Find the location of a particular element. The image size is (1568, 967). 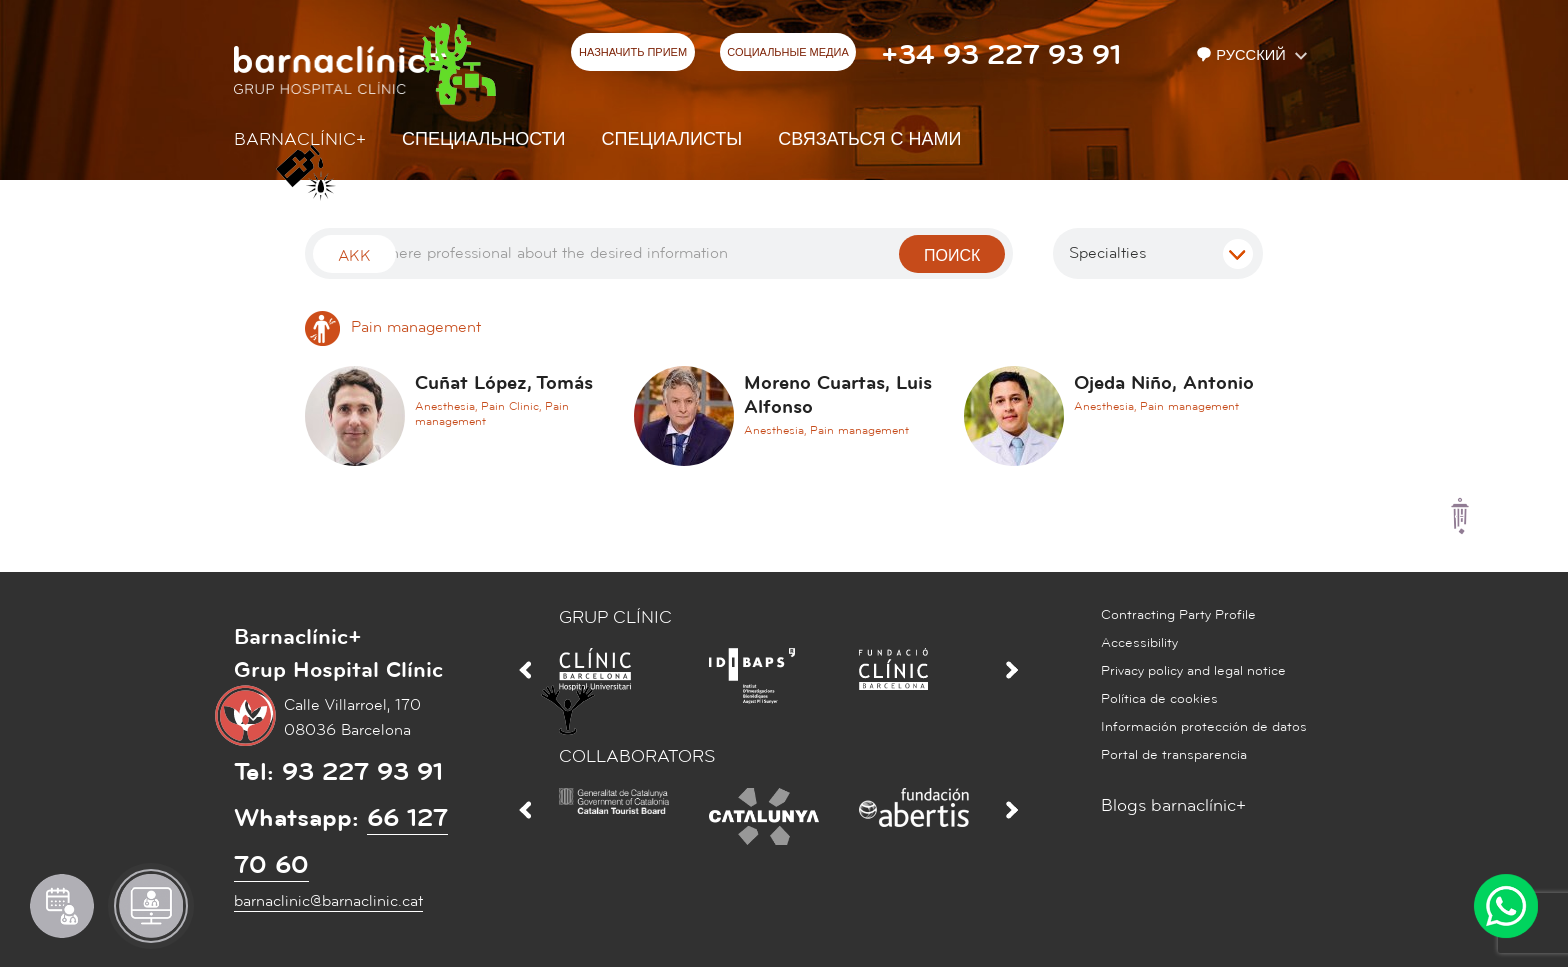

use holy water item in game is located at coordinates (306, 173).